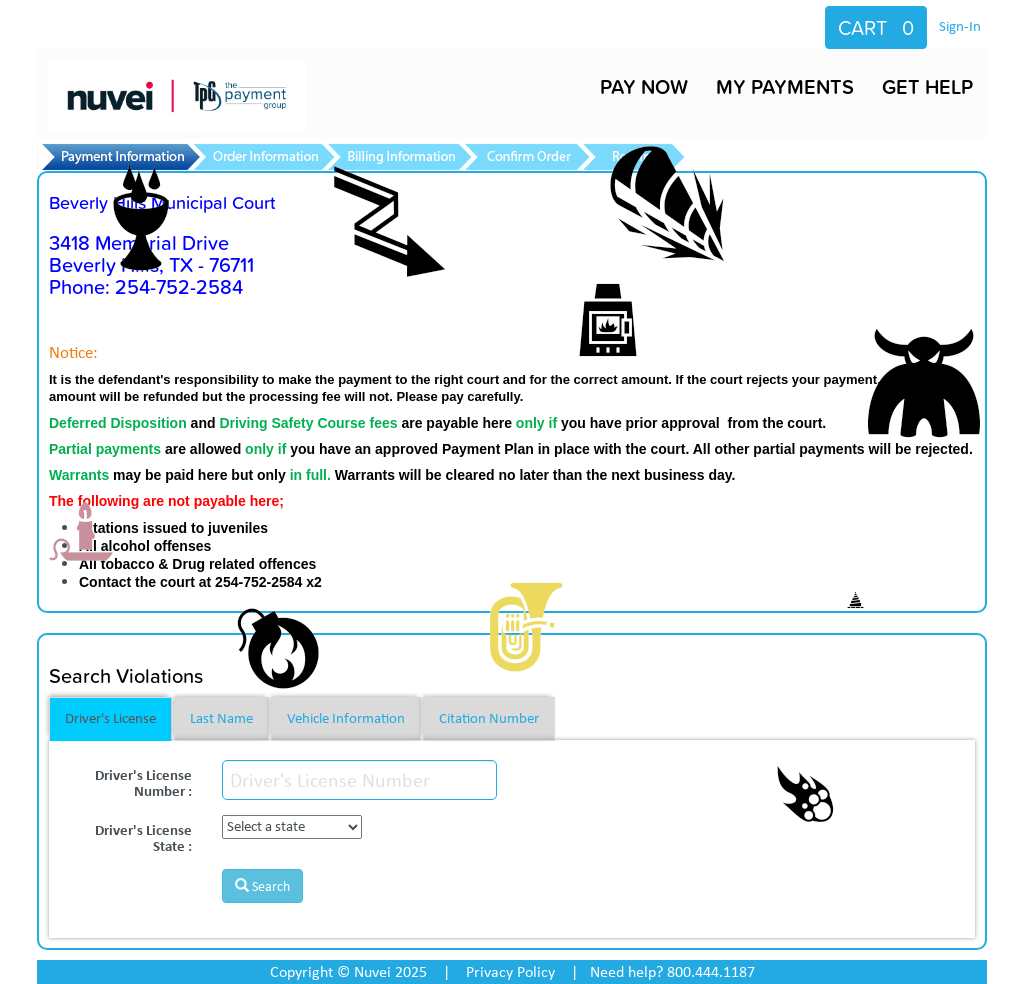  What do you see at coordinates (666, 203) in the screenshot?
I see `drill tool or equipment icon` at bounding box center [666, 203].